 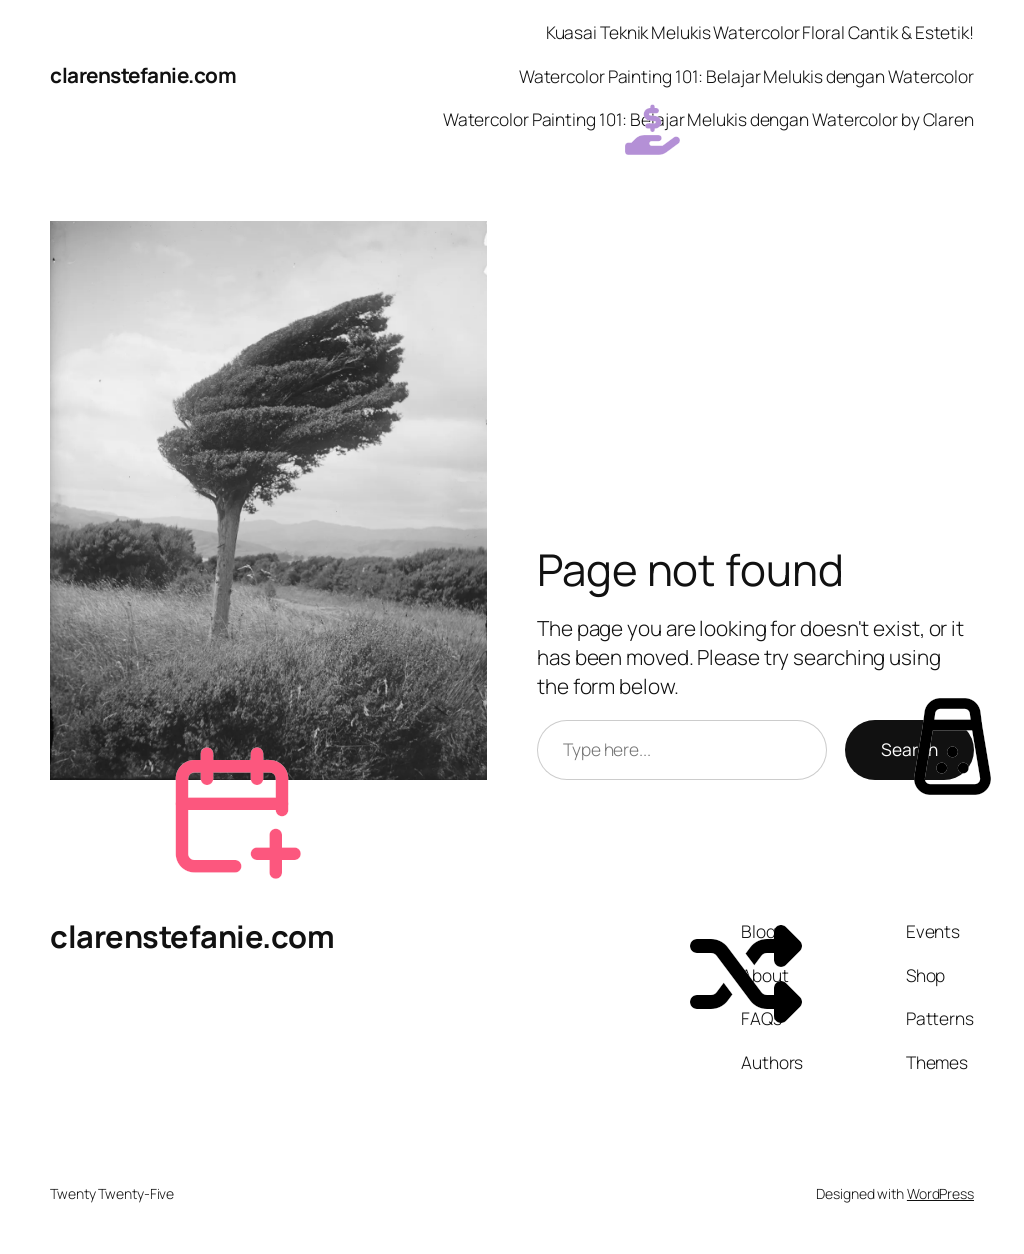 What do you see at coordinates (232, 810) in the screenshot?
I see `add a new event to calendar` at bounding box center [232, 810].